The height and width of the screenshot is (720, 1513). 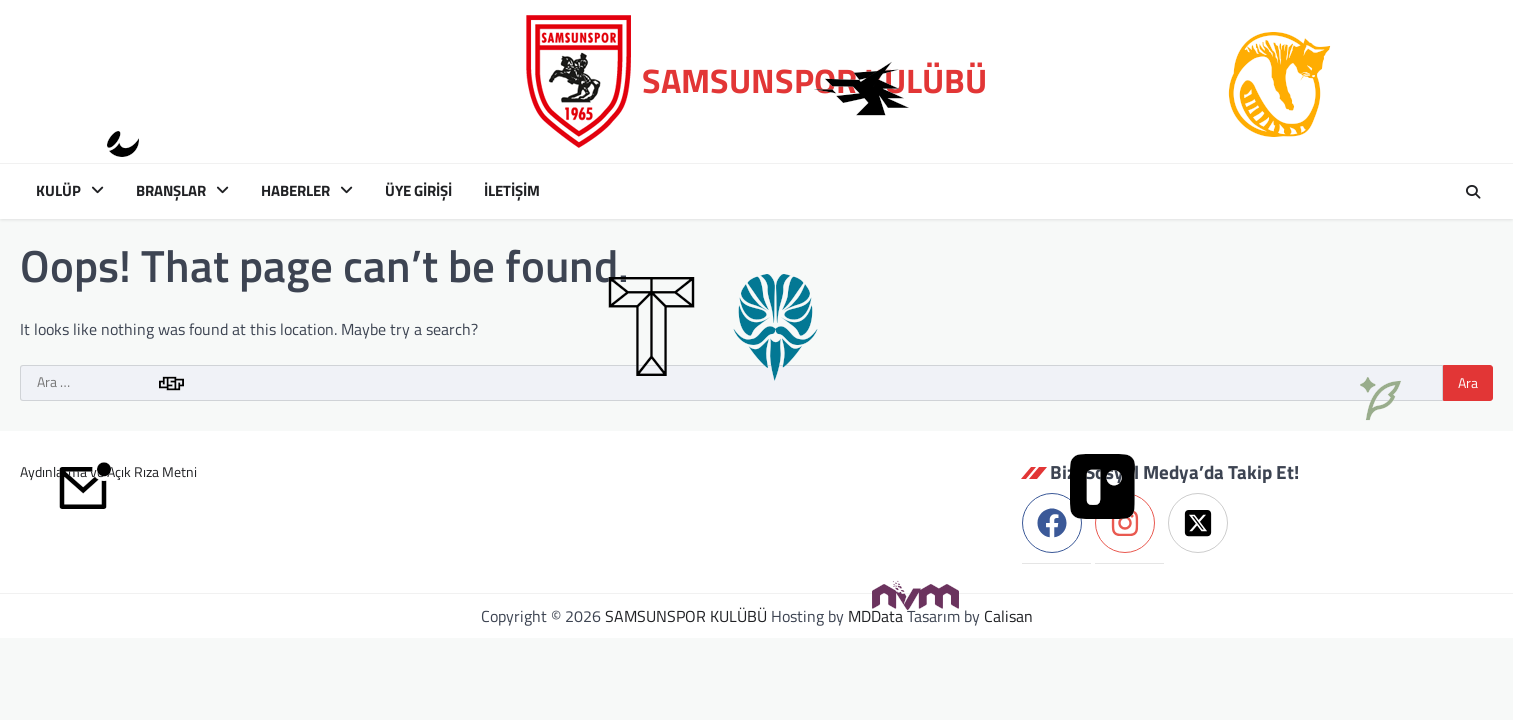 I want to click on nvm (node version manager) logo, so click(x=915, y=595).